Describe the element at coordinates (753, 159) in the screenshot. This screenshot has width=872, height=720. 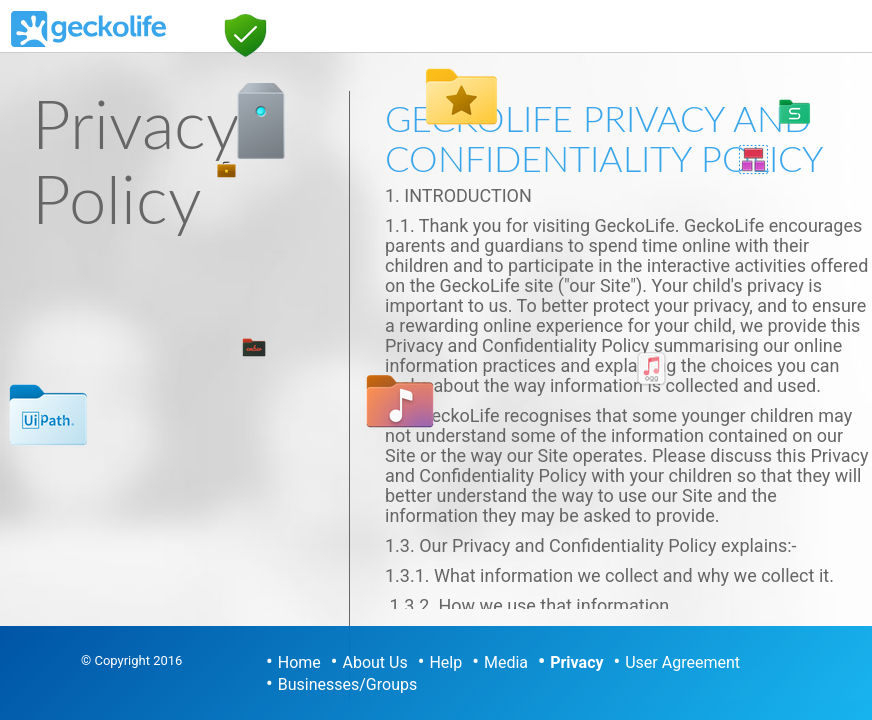
I see `select all items in the current view` at that location.